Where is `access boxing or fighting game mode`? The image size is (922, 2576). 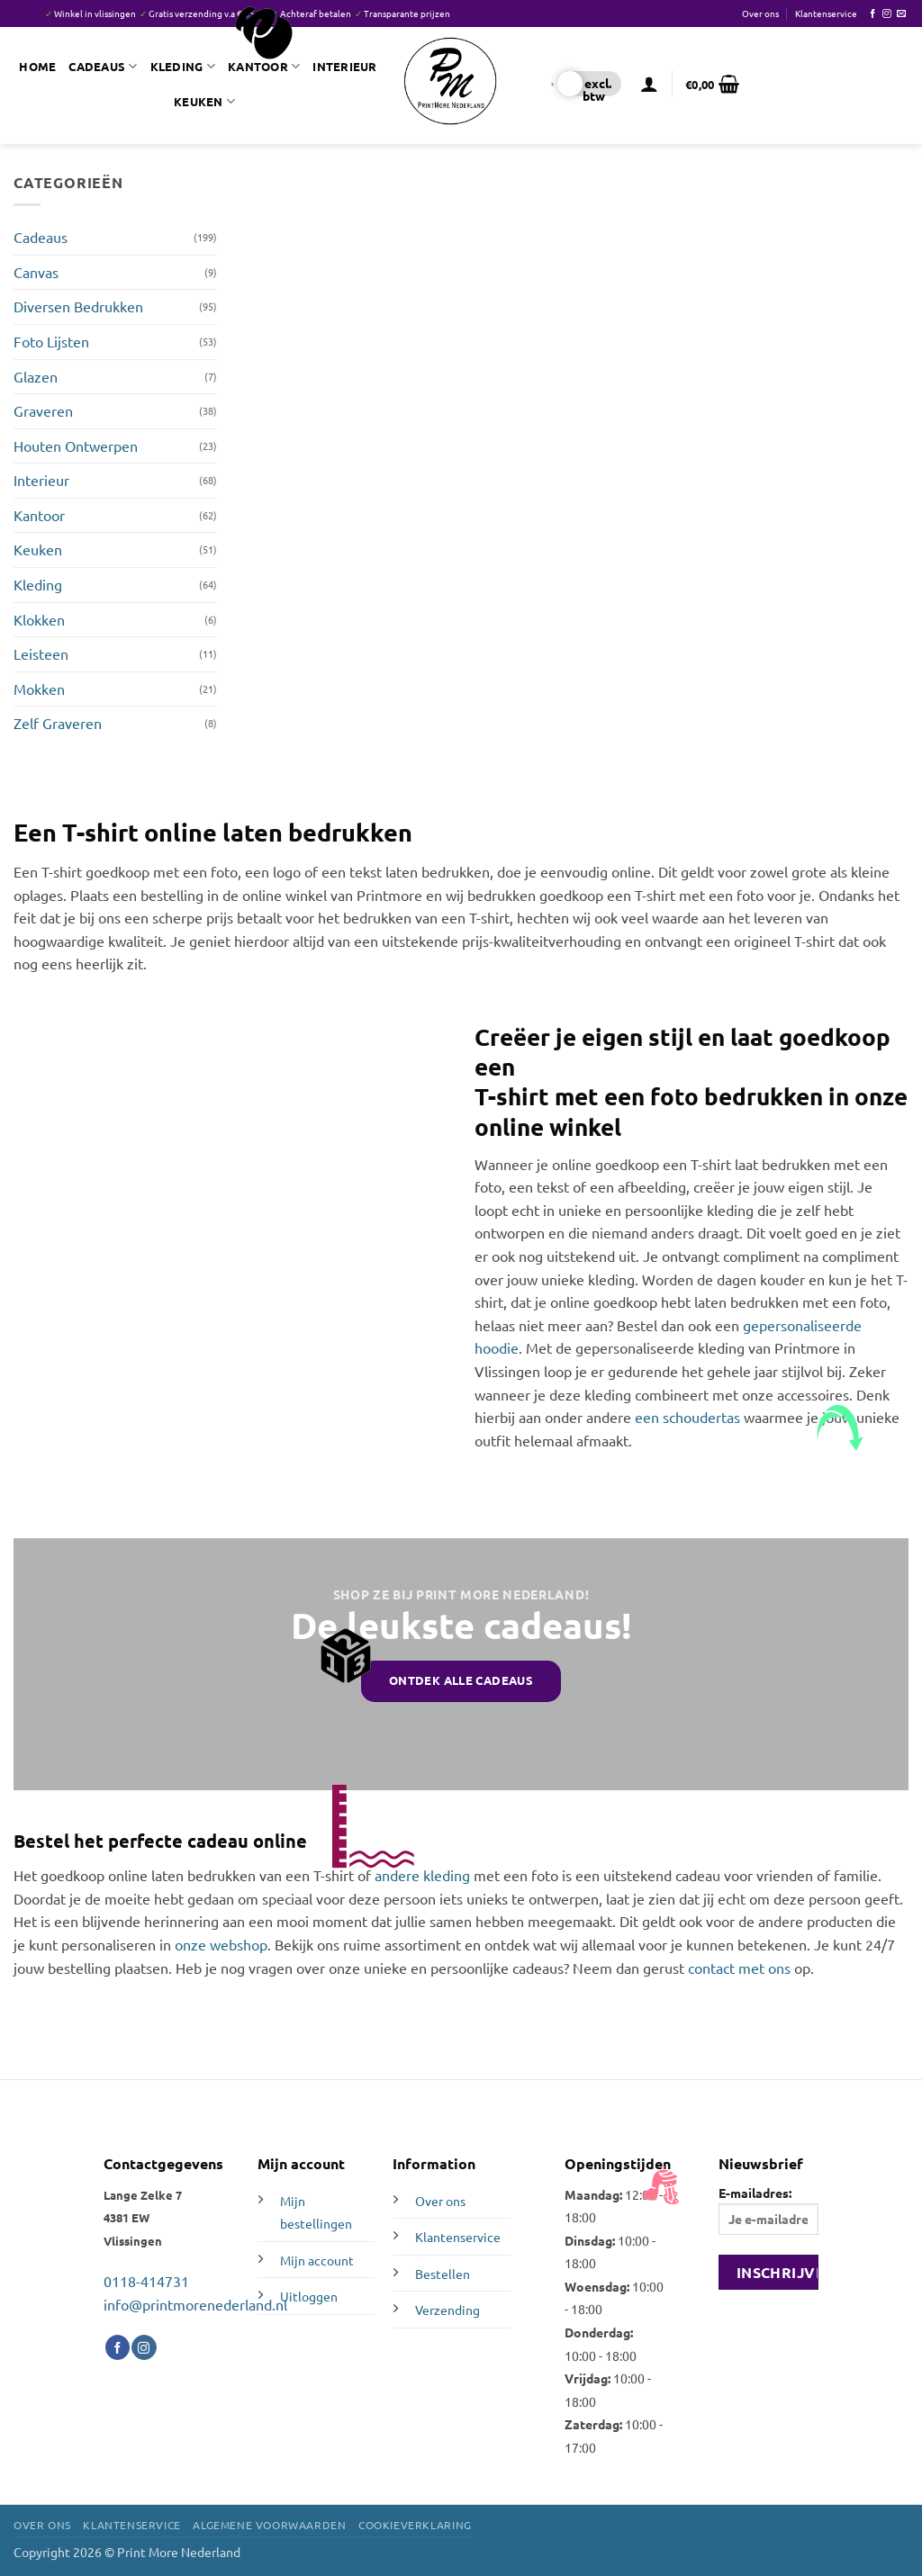
access boxing or fighting game mode is located at coordinates (264, 31).